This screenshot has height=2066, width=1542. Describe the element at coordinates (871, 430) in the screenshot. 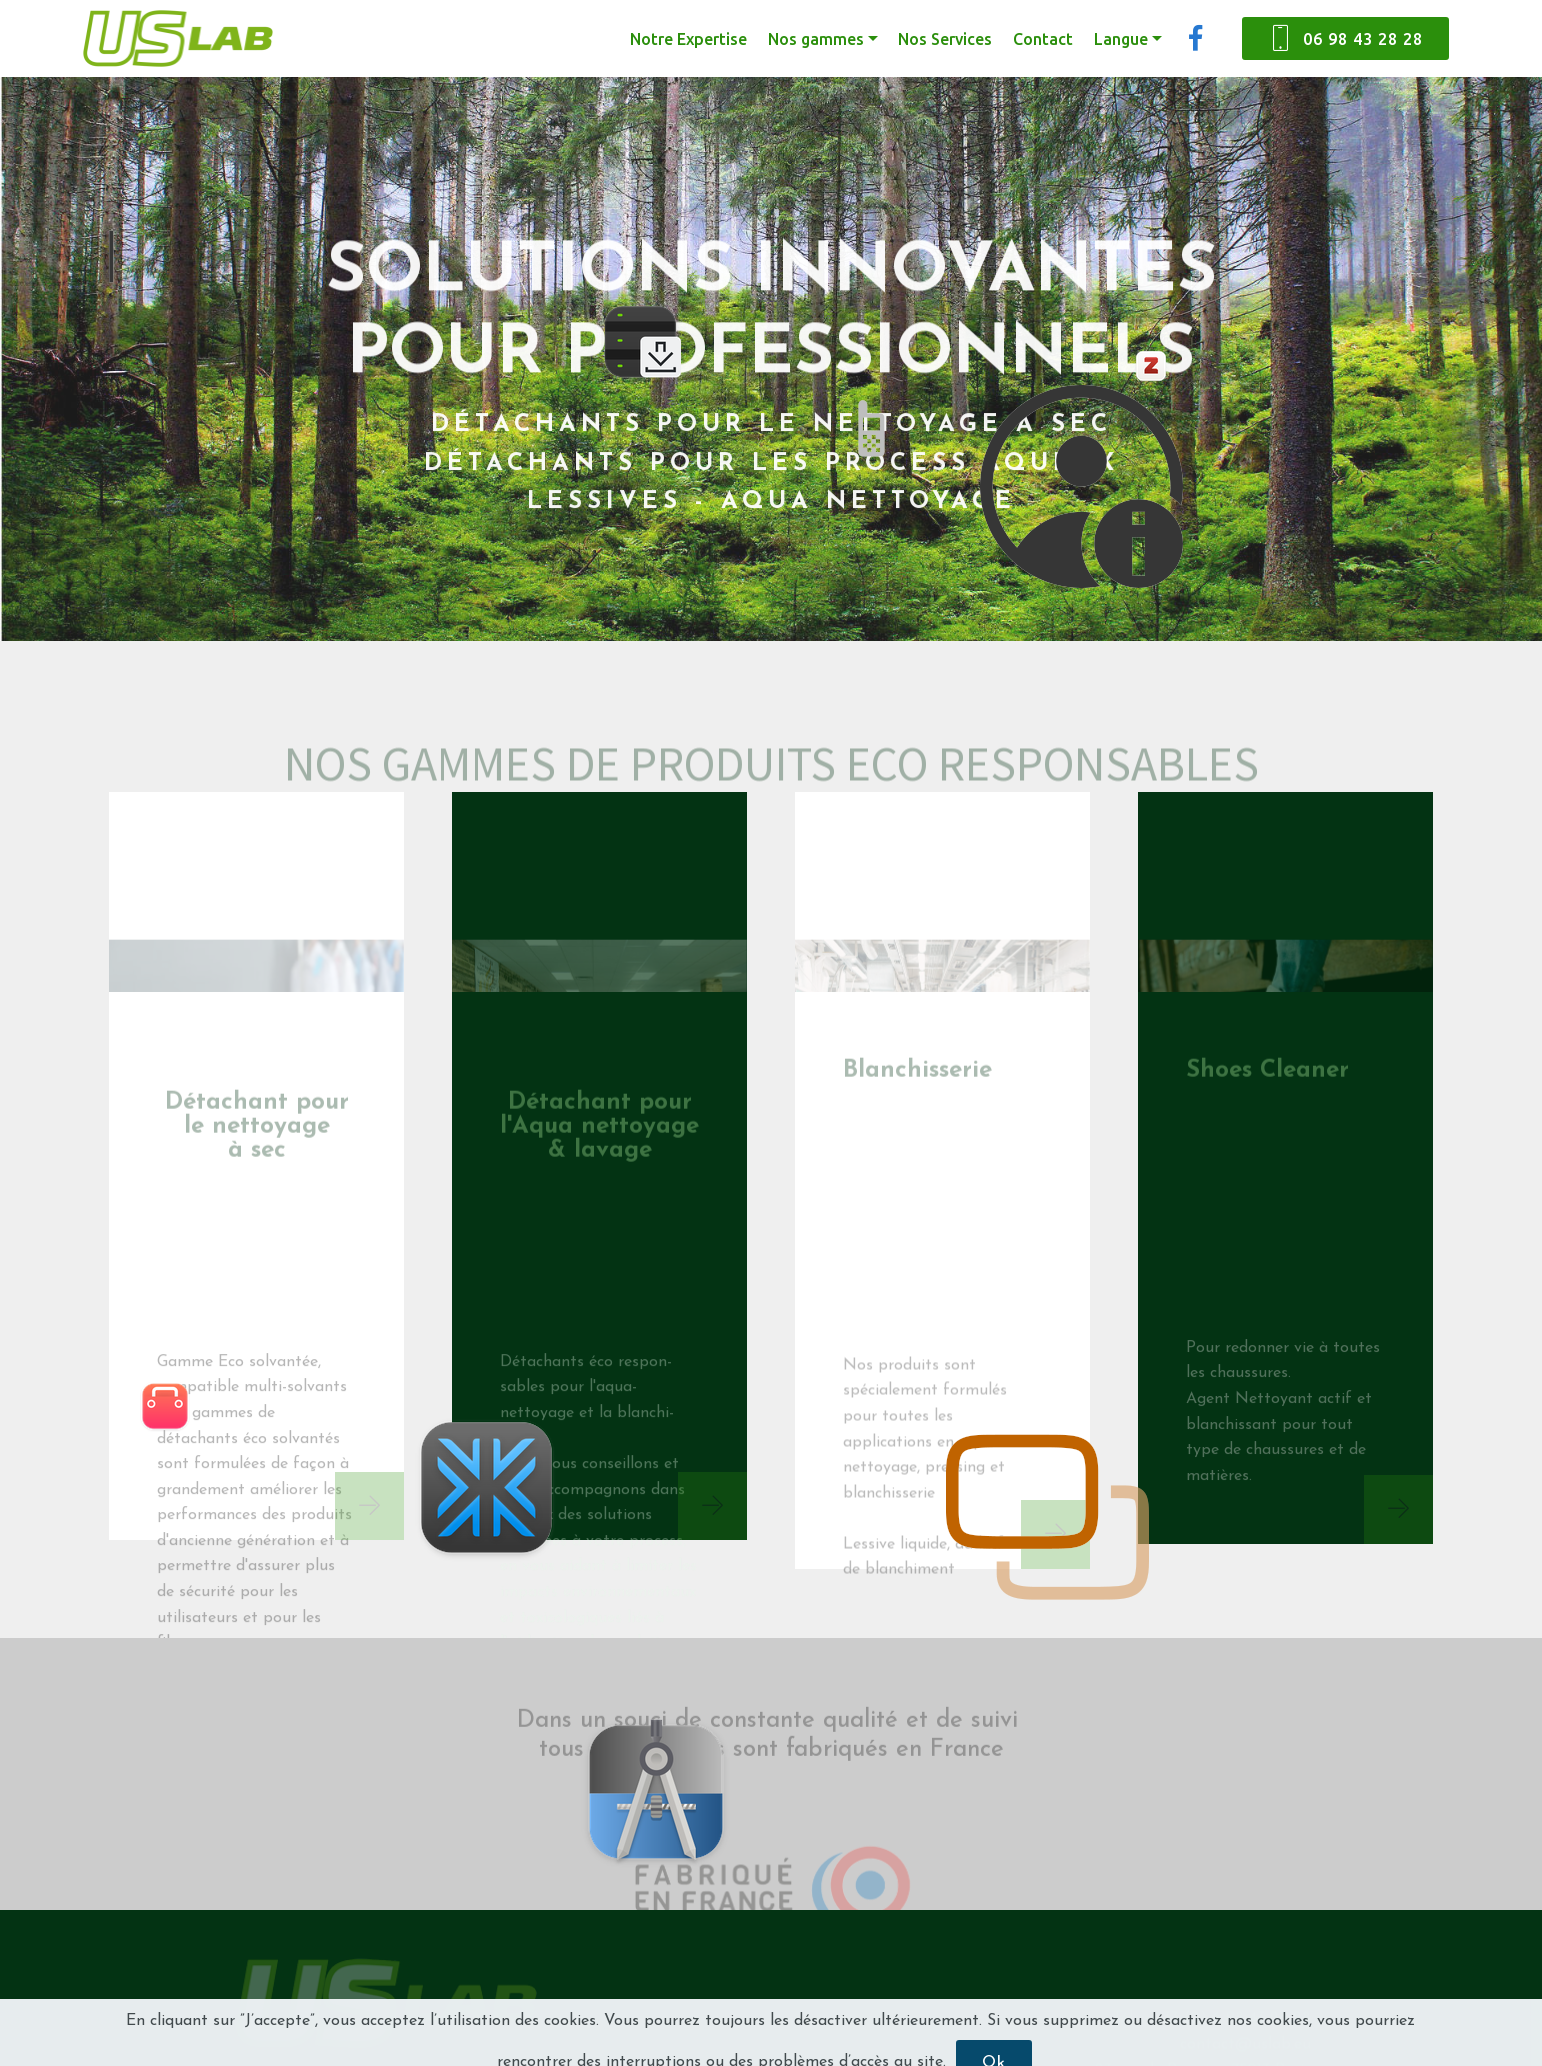

I see `make a phone call` at that location.